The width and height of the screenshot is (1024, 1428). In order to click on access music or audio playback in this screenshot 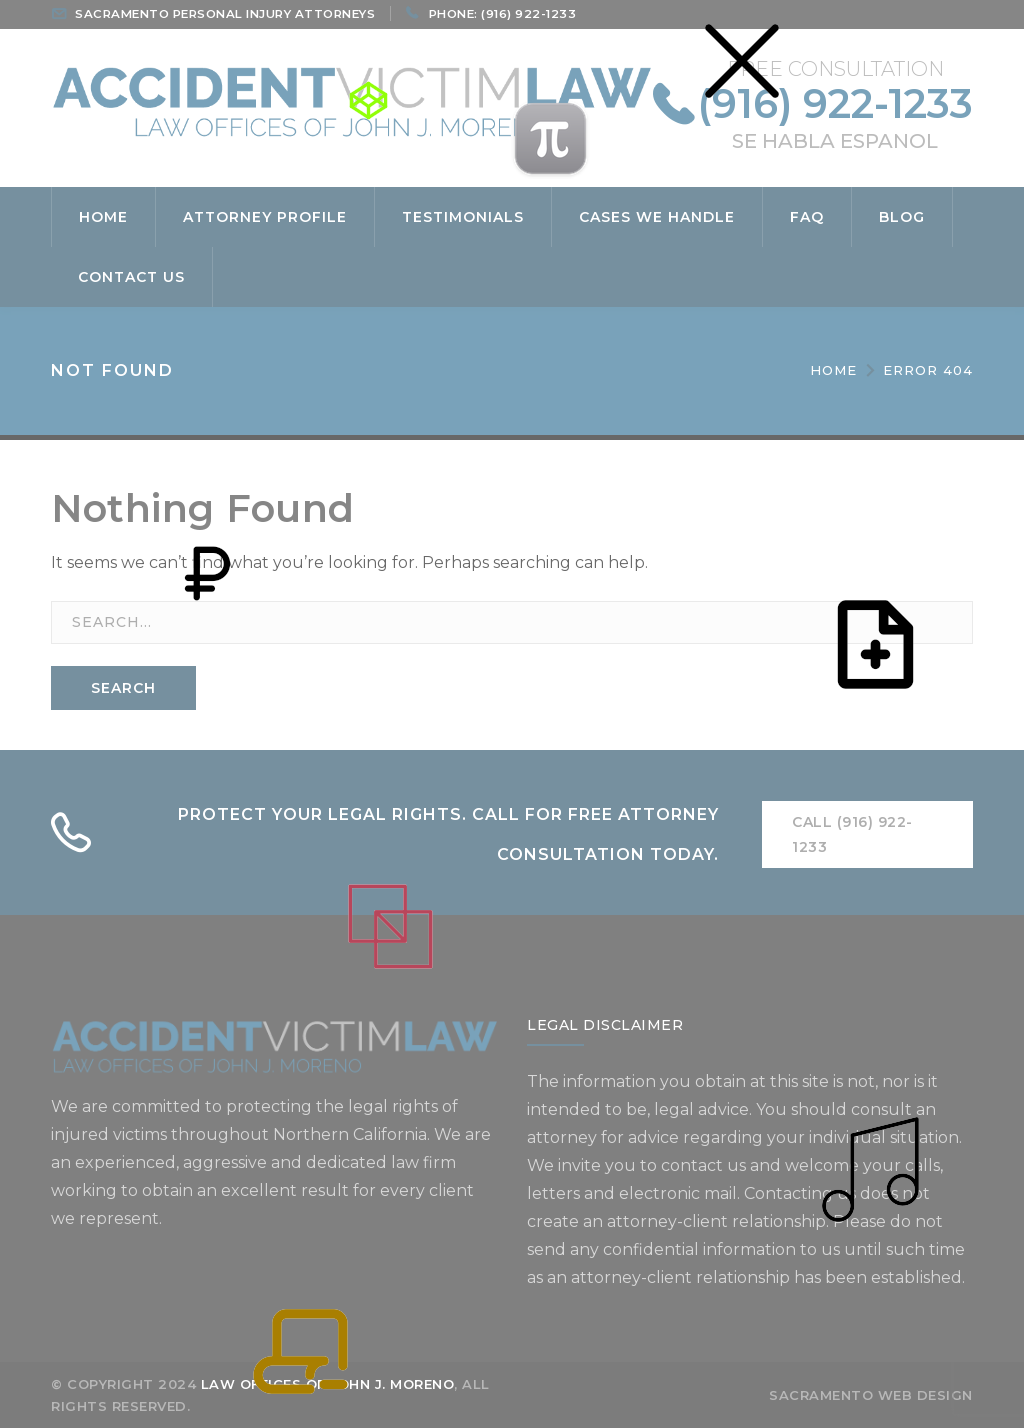, I will do `click(876, 1171)`.